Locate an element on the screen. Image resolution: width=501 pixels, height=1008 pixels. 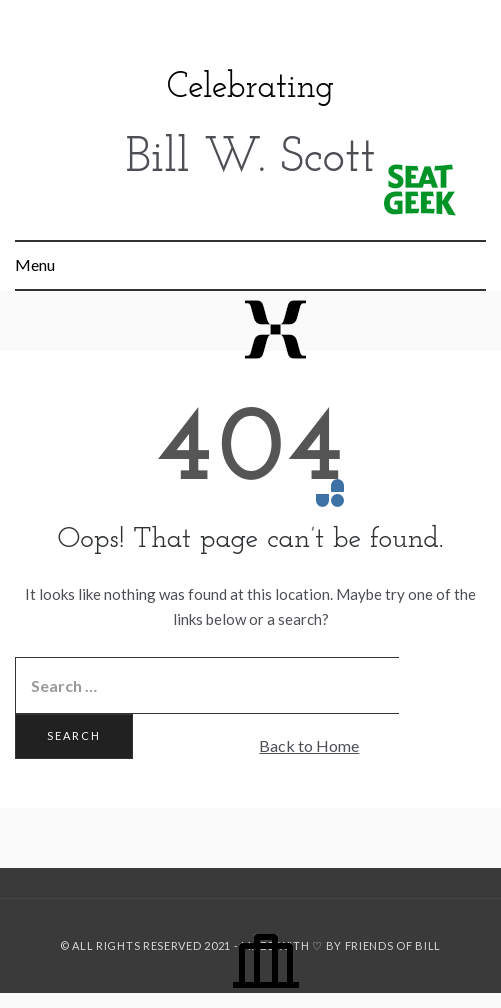
mixpanel logo is located at coordinates (275, 329).